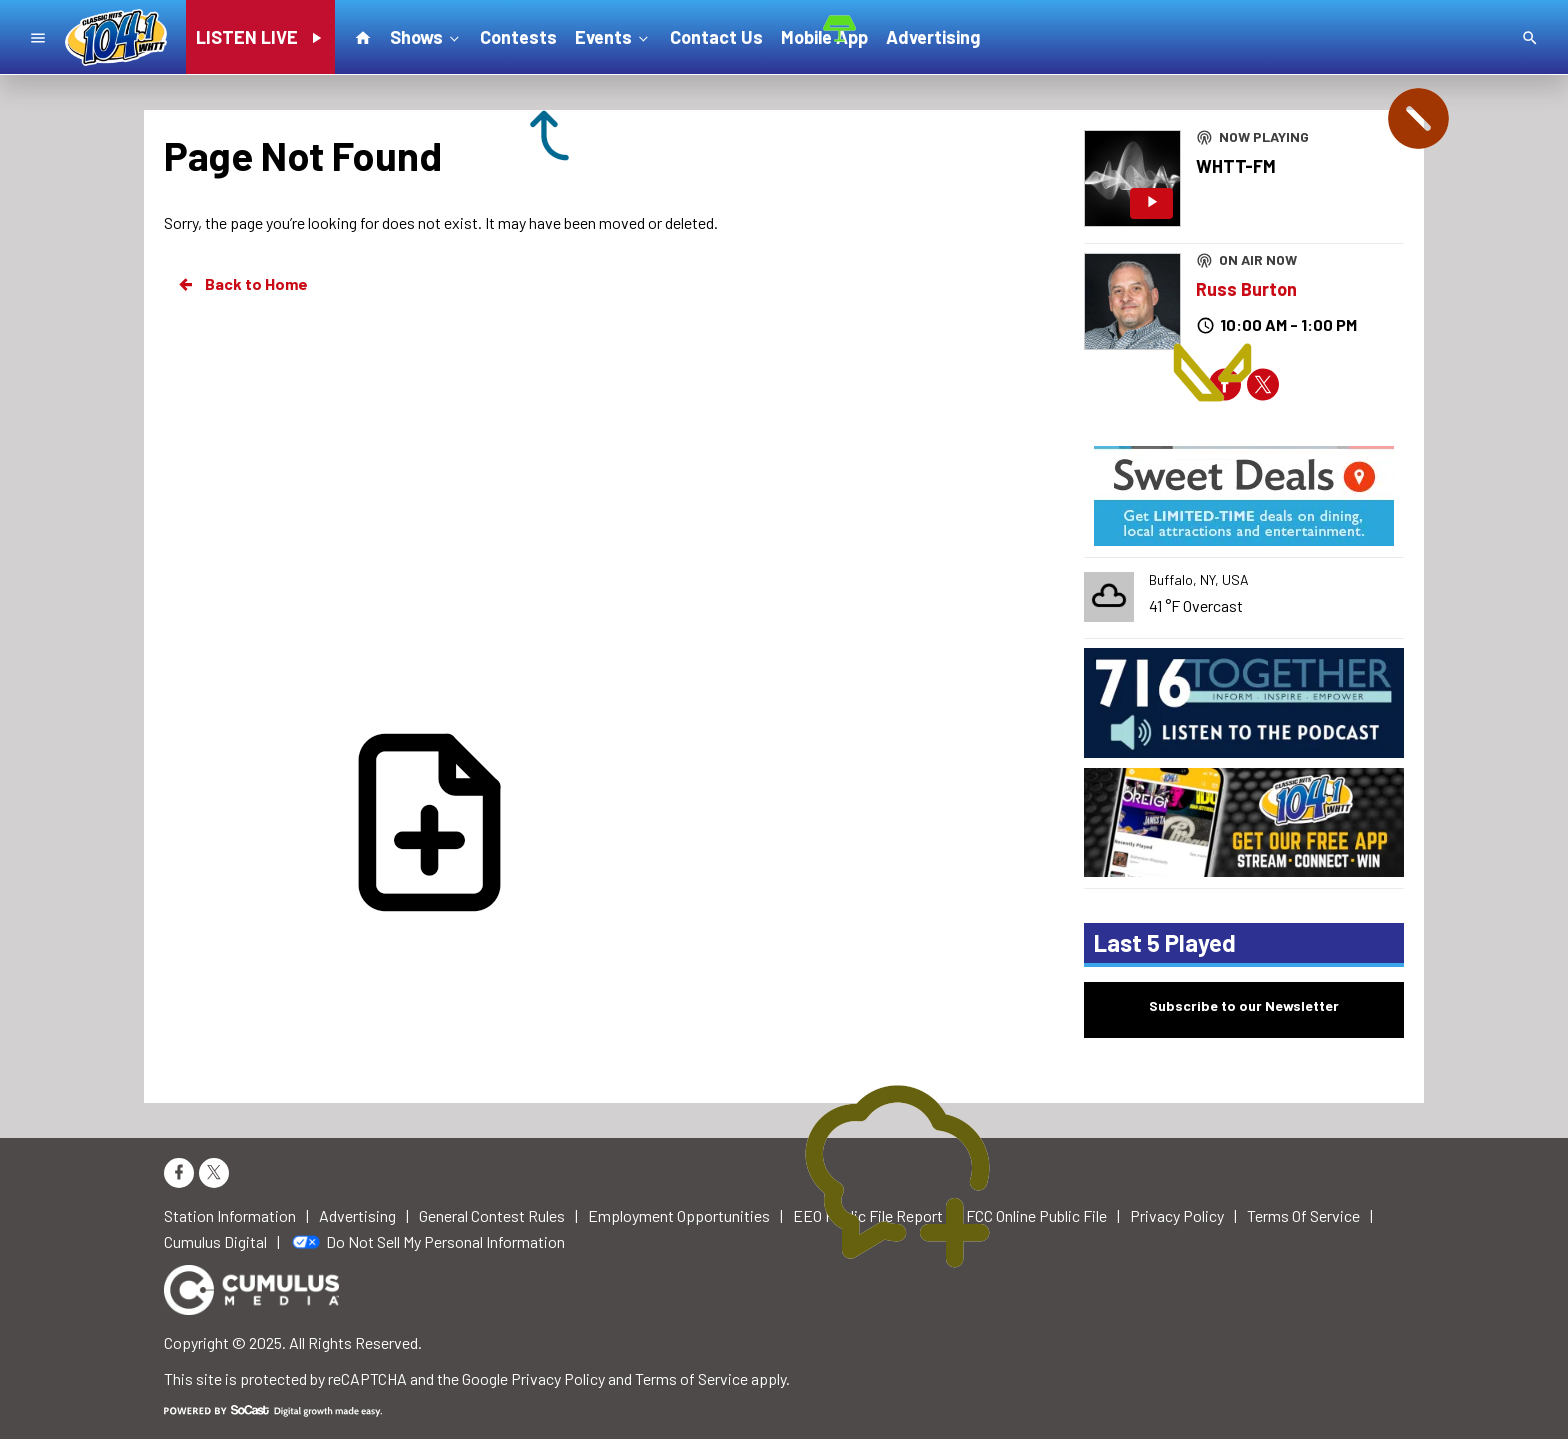 Image resolution: width=1568 pixels, height=1439 pixels. Describe the element at coordinates (894, 1172) in the screenshot. I see `start a new conversation` at that location.